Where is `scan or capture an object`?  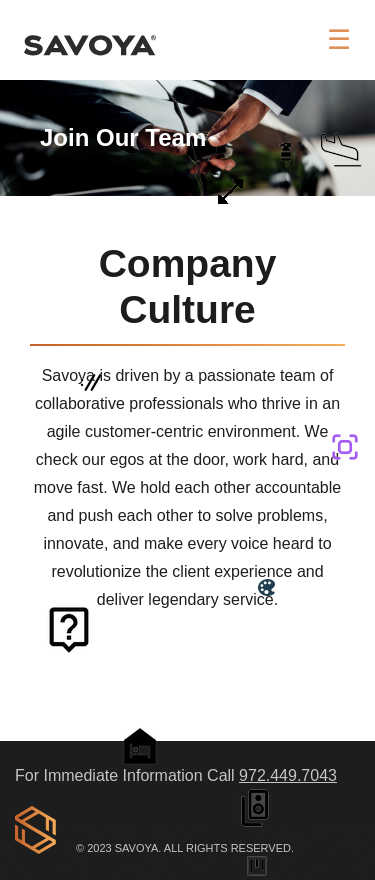 scan or capture an object is located at coordinates (345, 447).